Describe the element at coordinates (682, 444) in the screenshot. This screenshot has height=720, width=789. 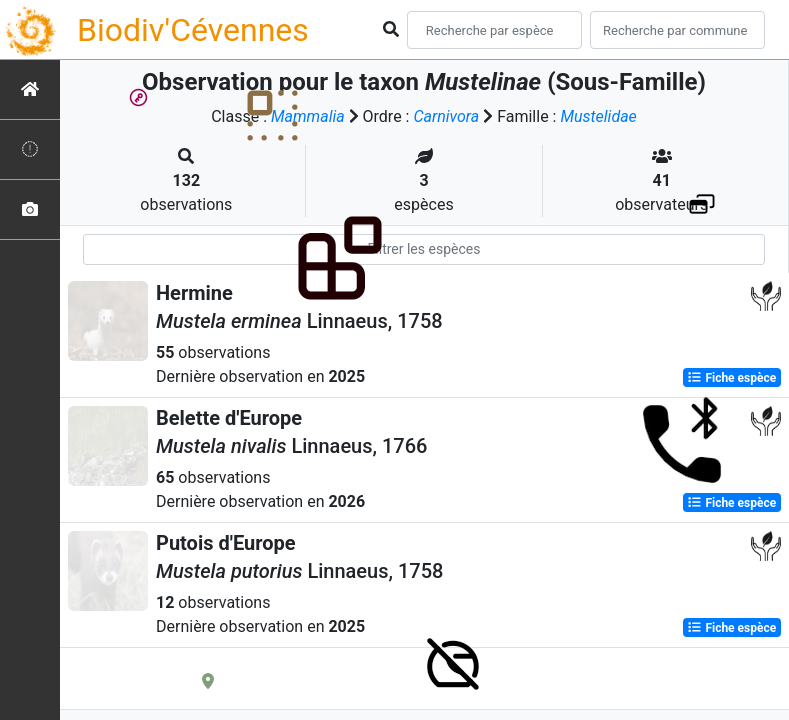
I see `phone call connected via bluetooth speaker` at that location.